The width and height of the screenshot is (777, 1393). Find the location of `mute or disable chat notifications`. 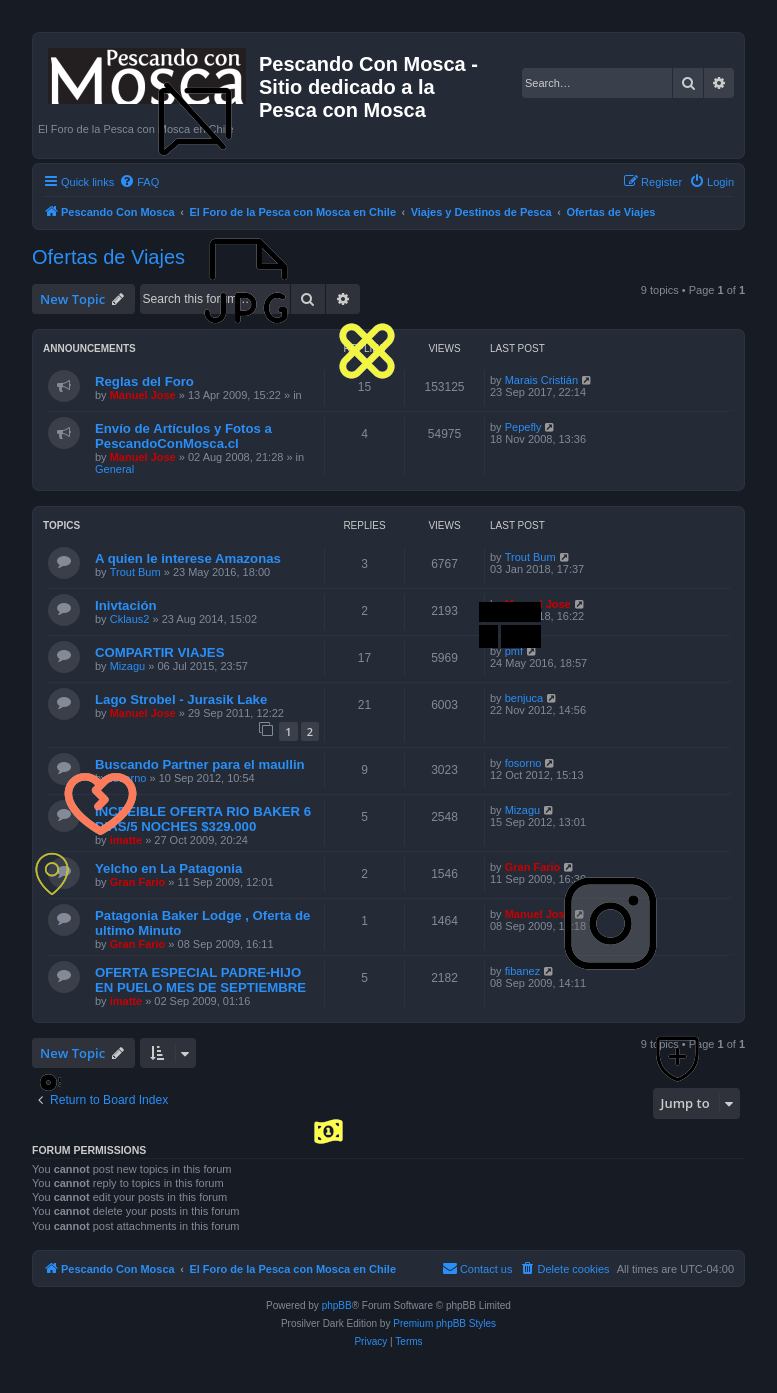

mute or disable chat notifications is located at coordinates (195, 116).